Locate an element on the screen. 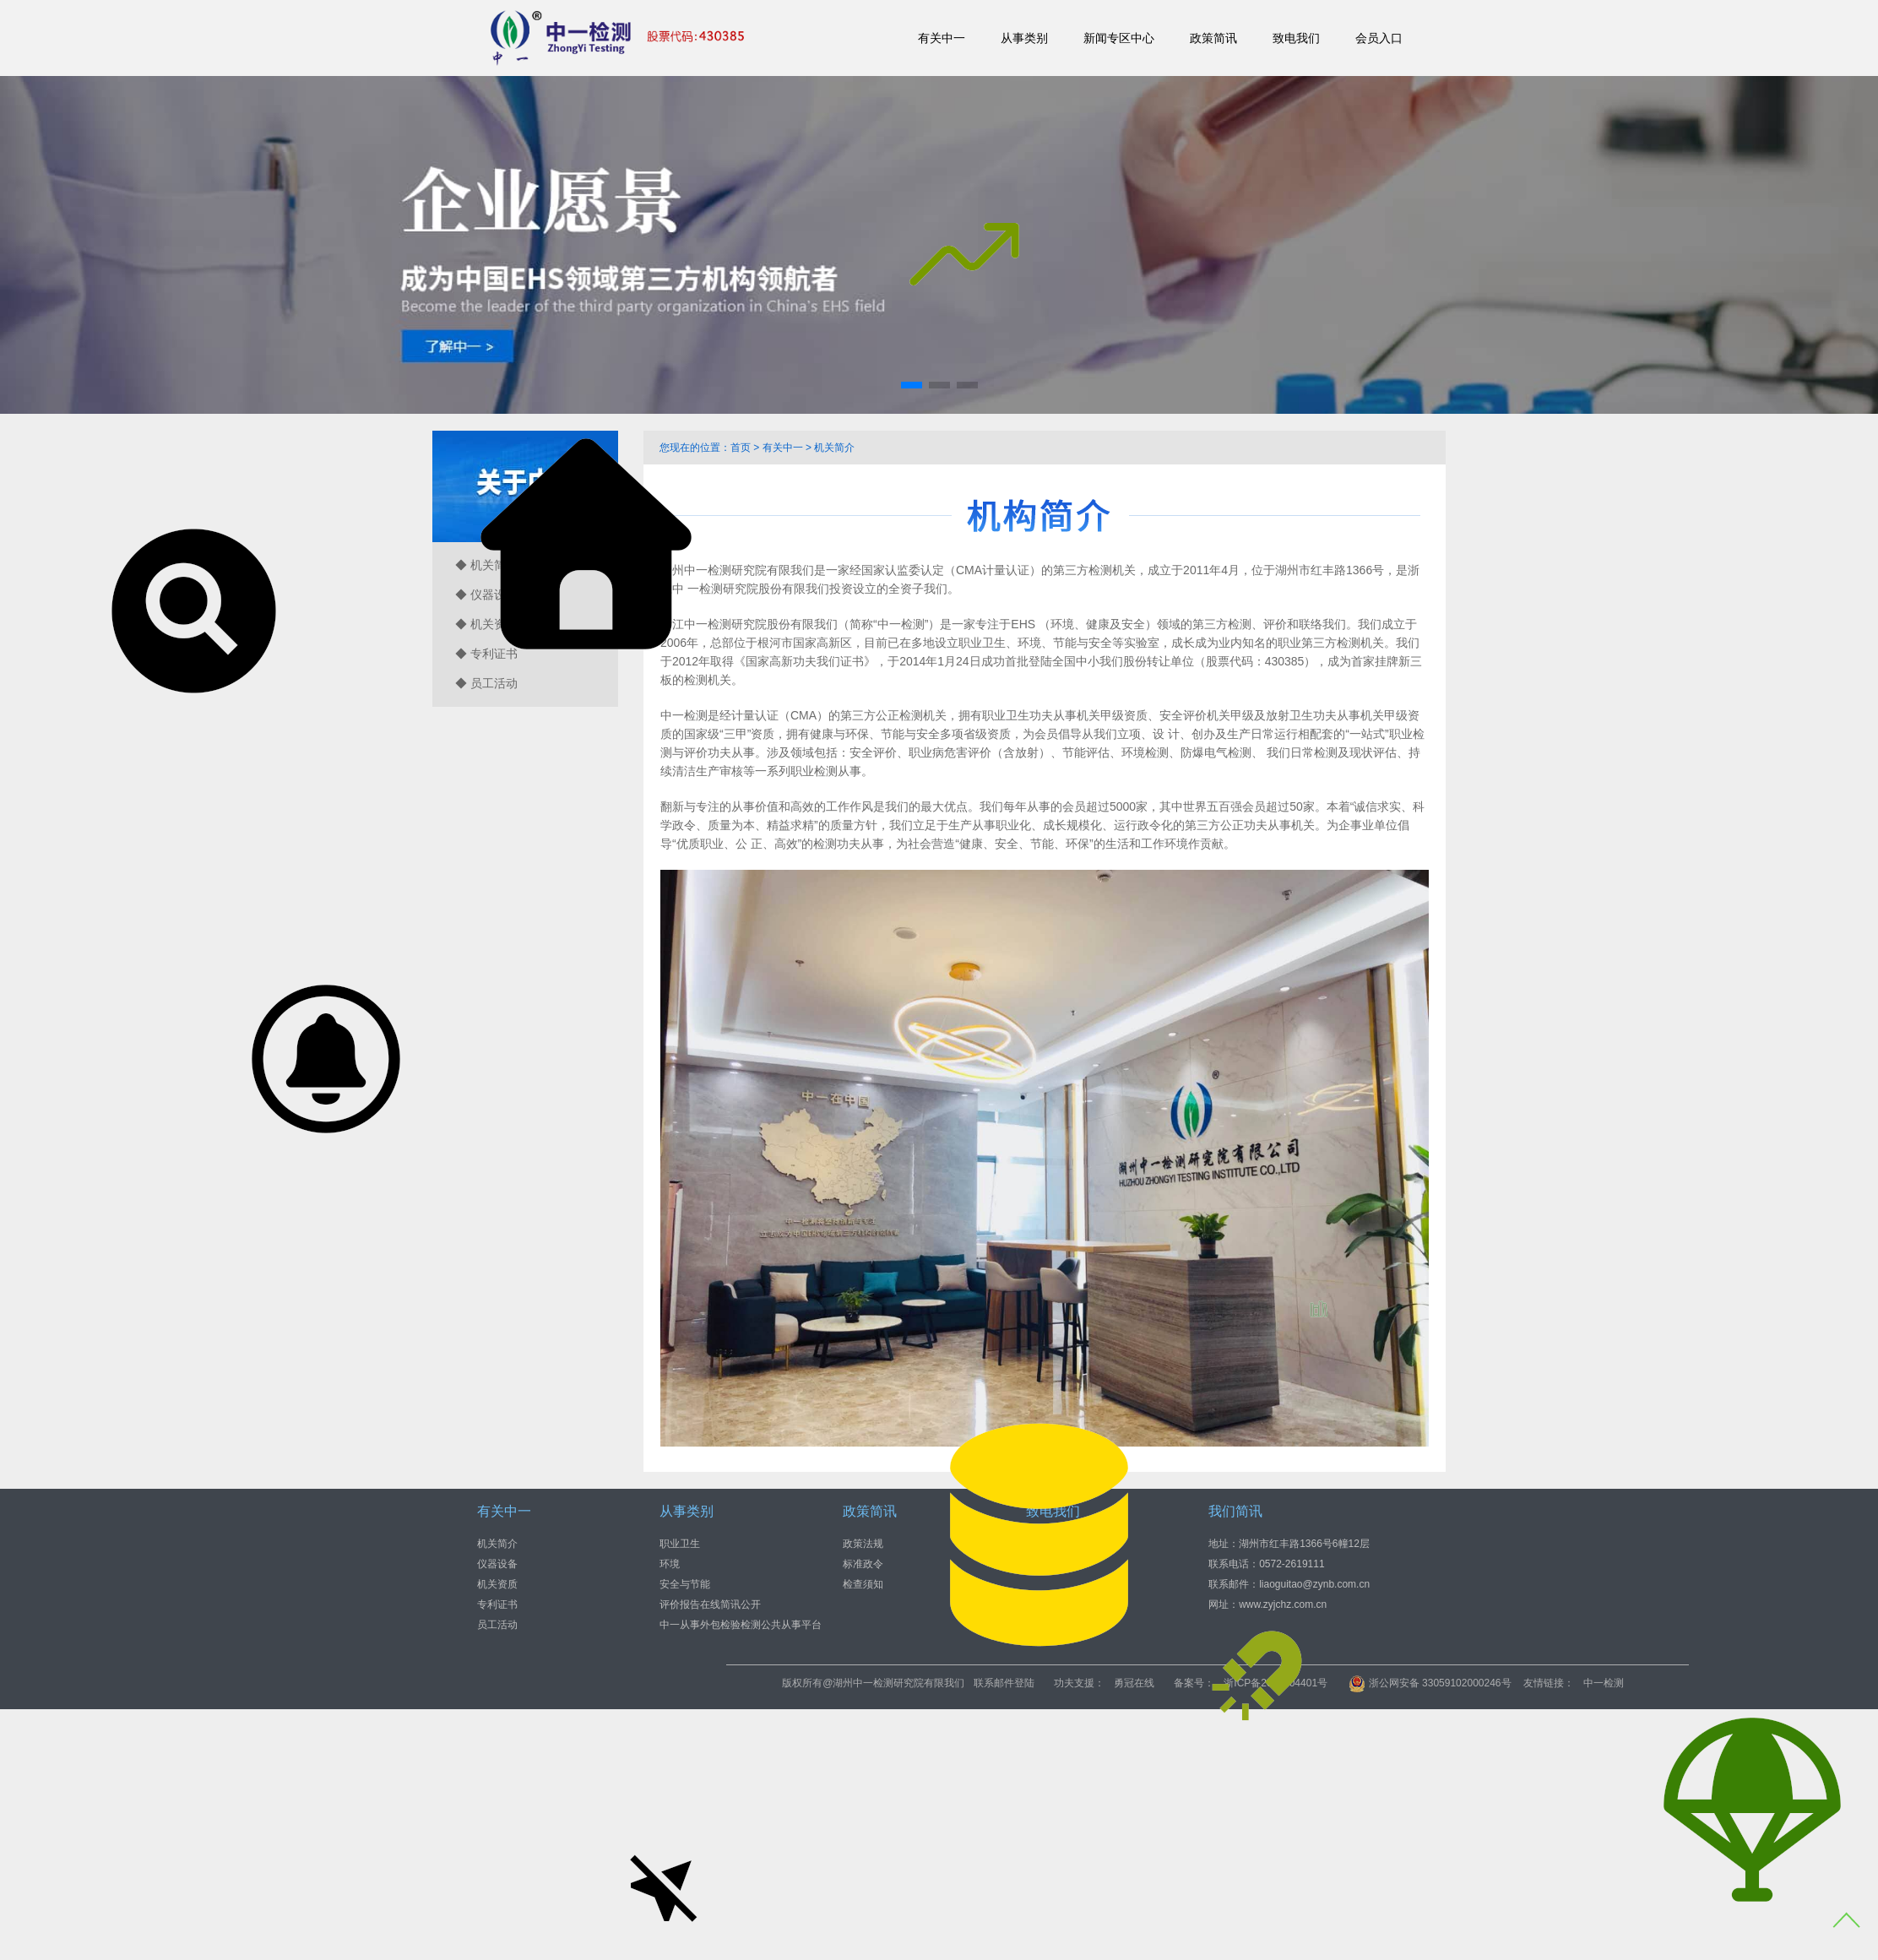 This screenshot has width=1878, height=1960. access server settings or configuration is located at coordinates (1039, 1534).